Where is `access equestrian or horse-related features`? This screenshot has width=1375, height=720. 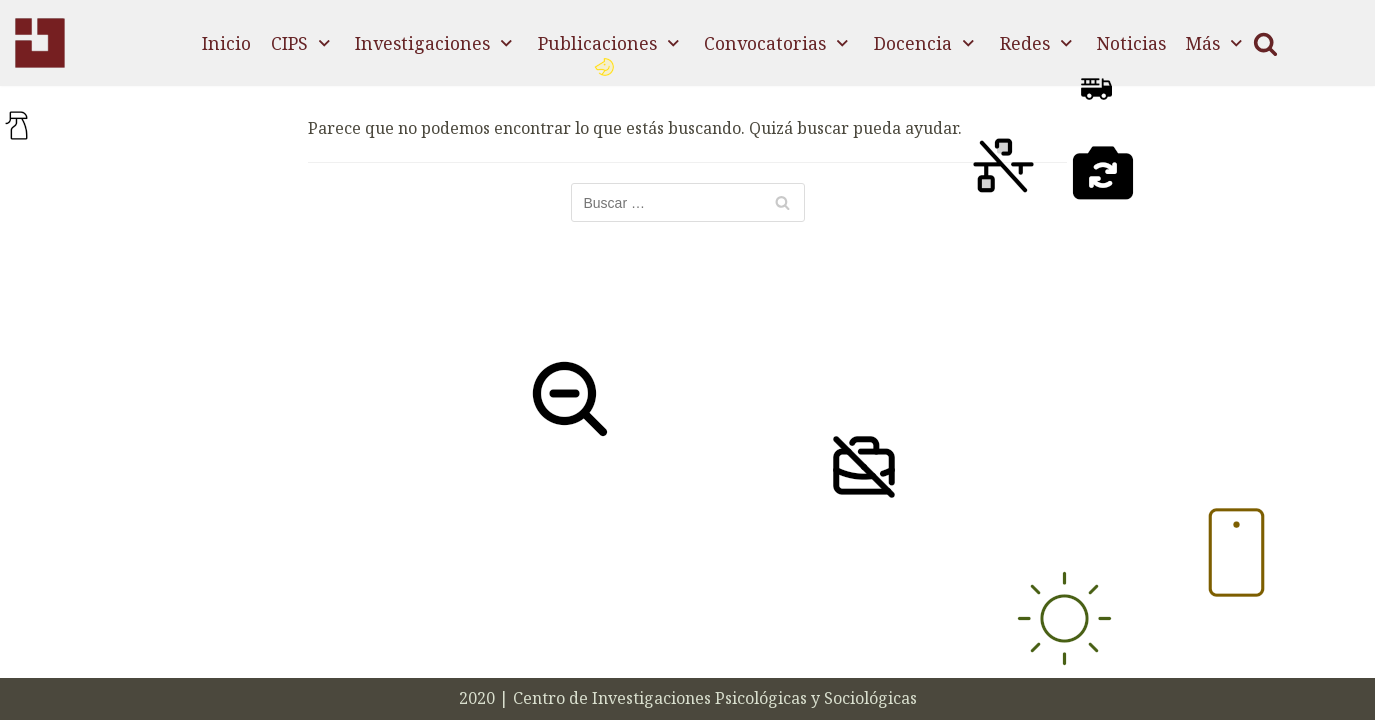
access equestrian or horse-related features is located at coordinates (605, 67).